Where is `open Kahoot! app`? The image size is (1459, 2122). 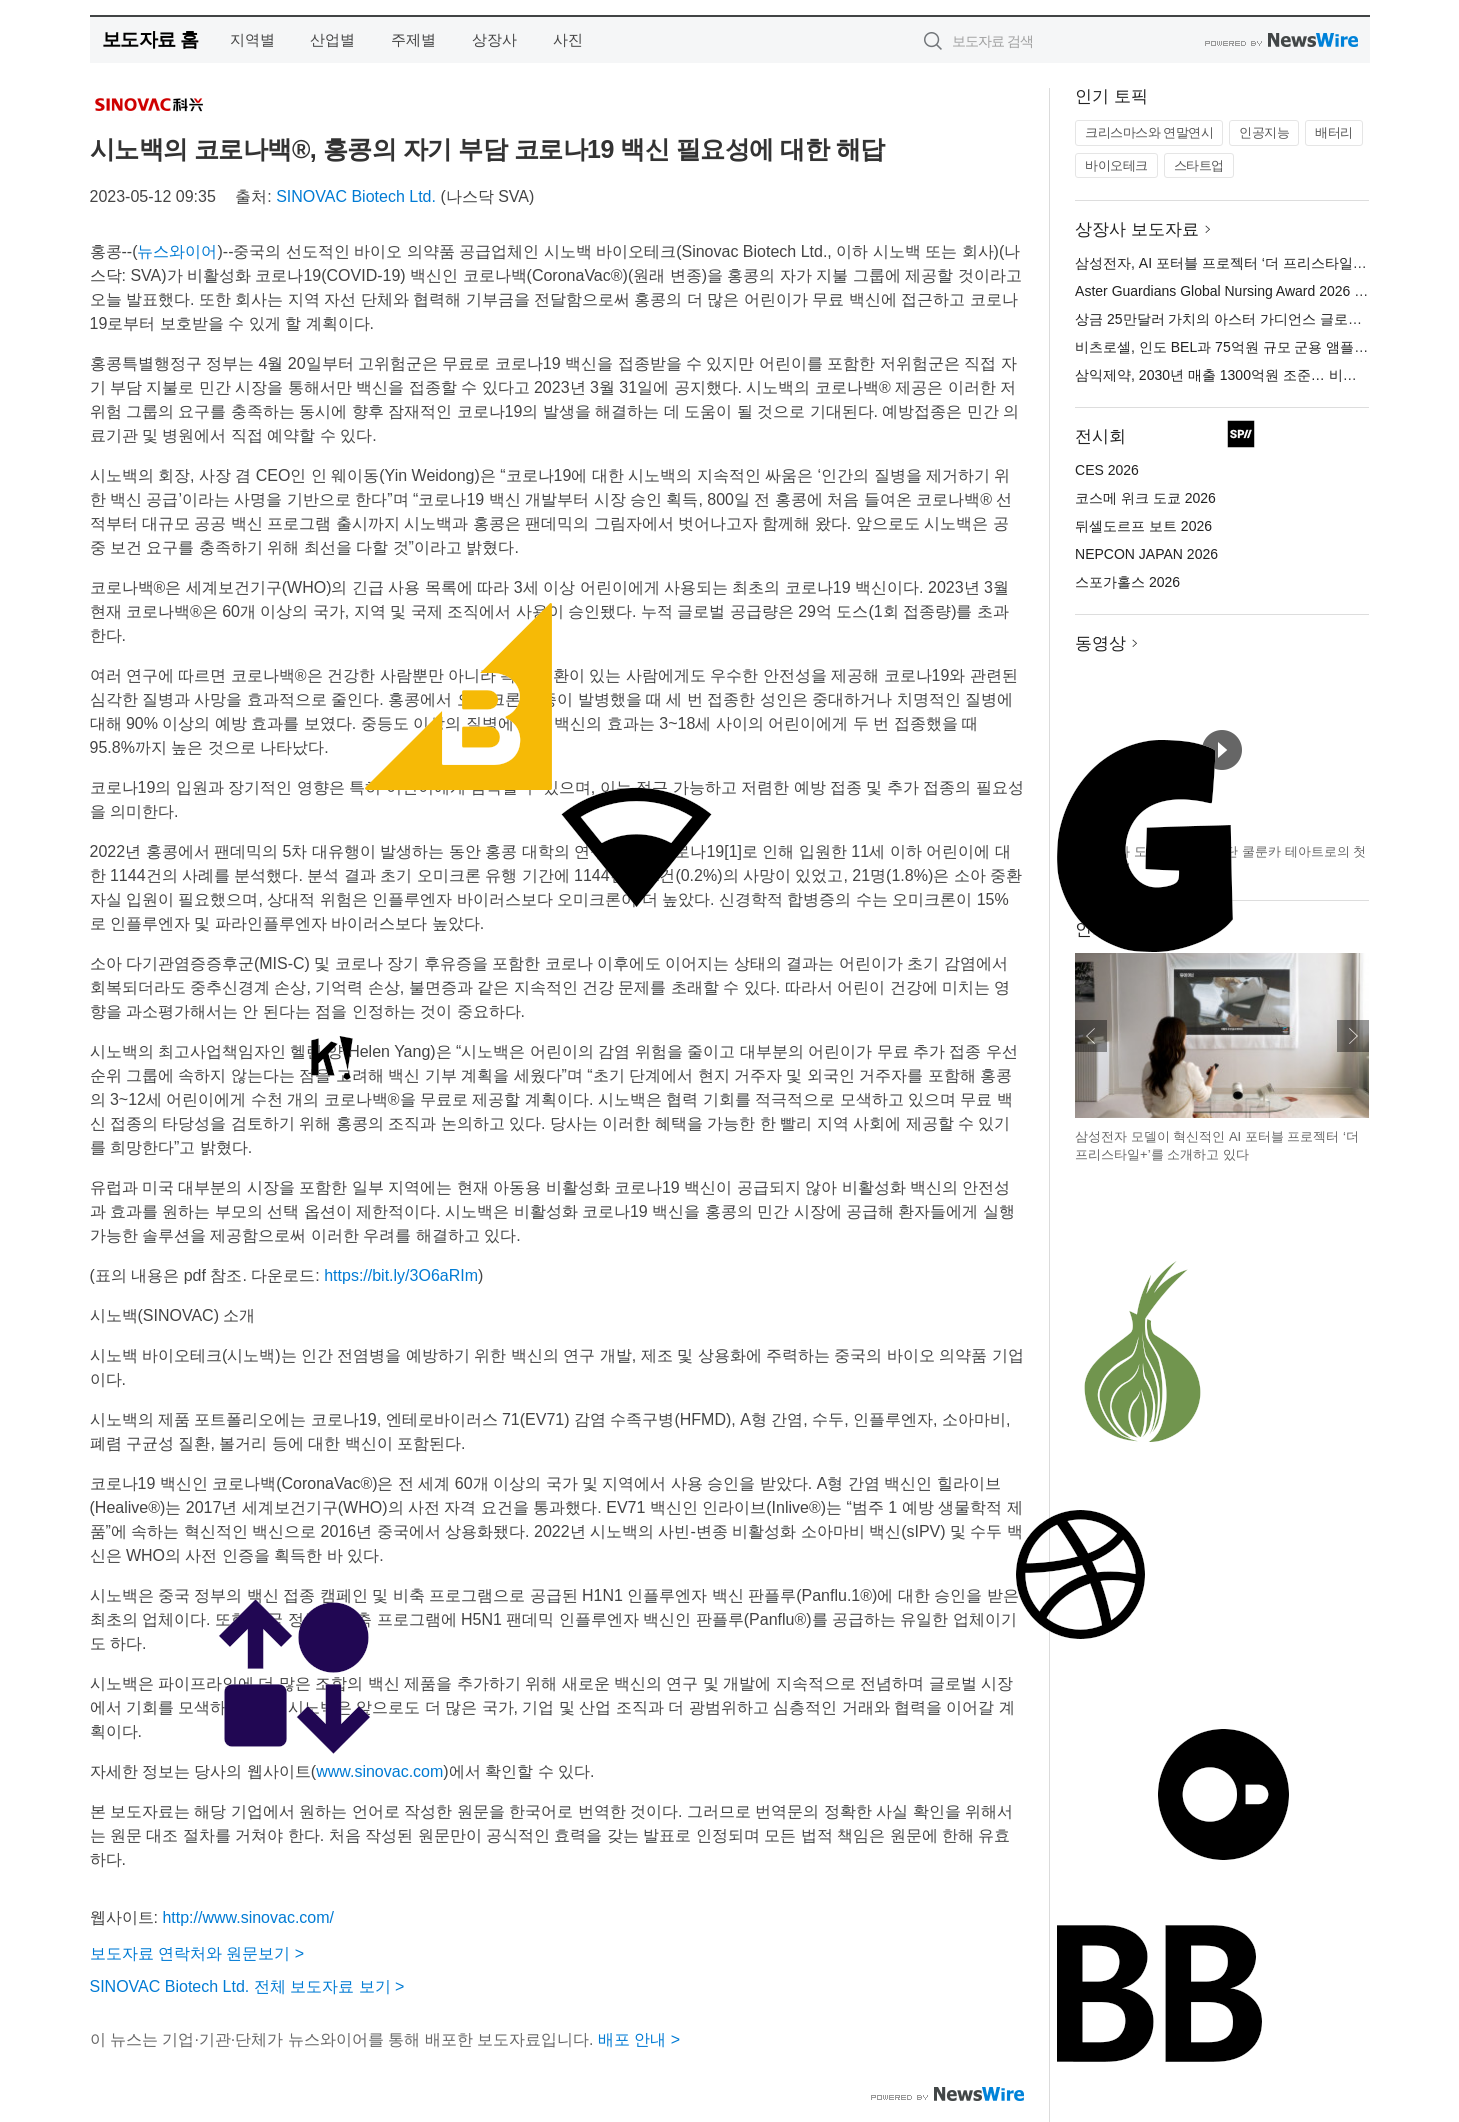
open Kahoot! app is located at coordinates (332, 1058).